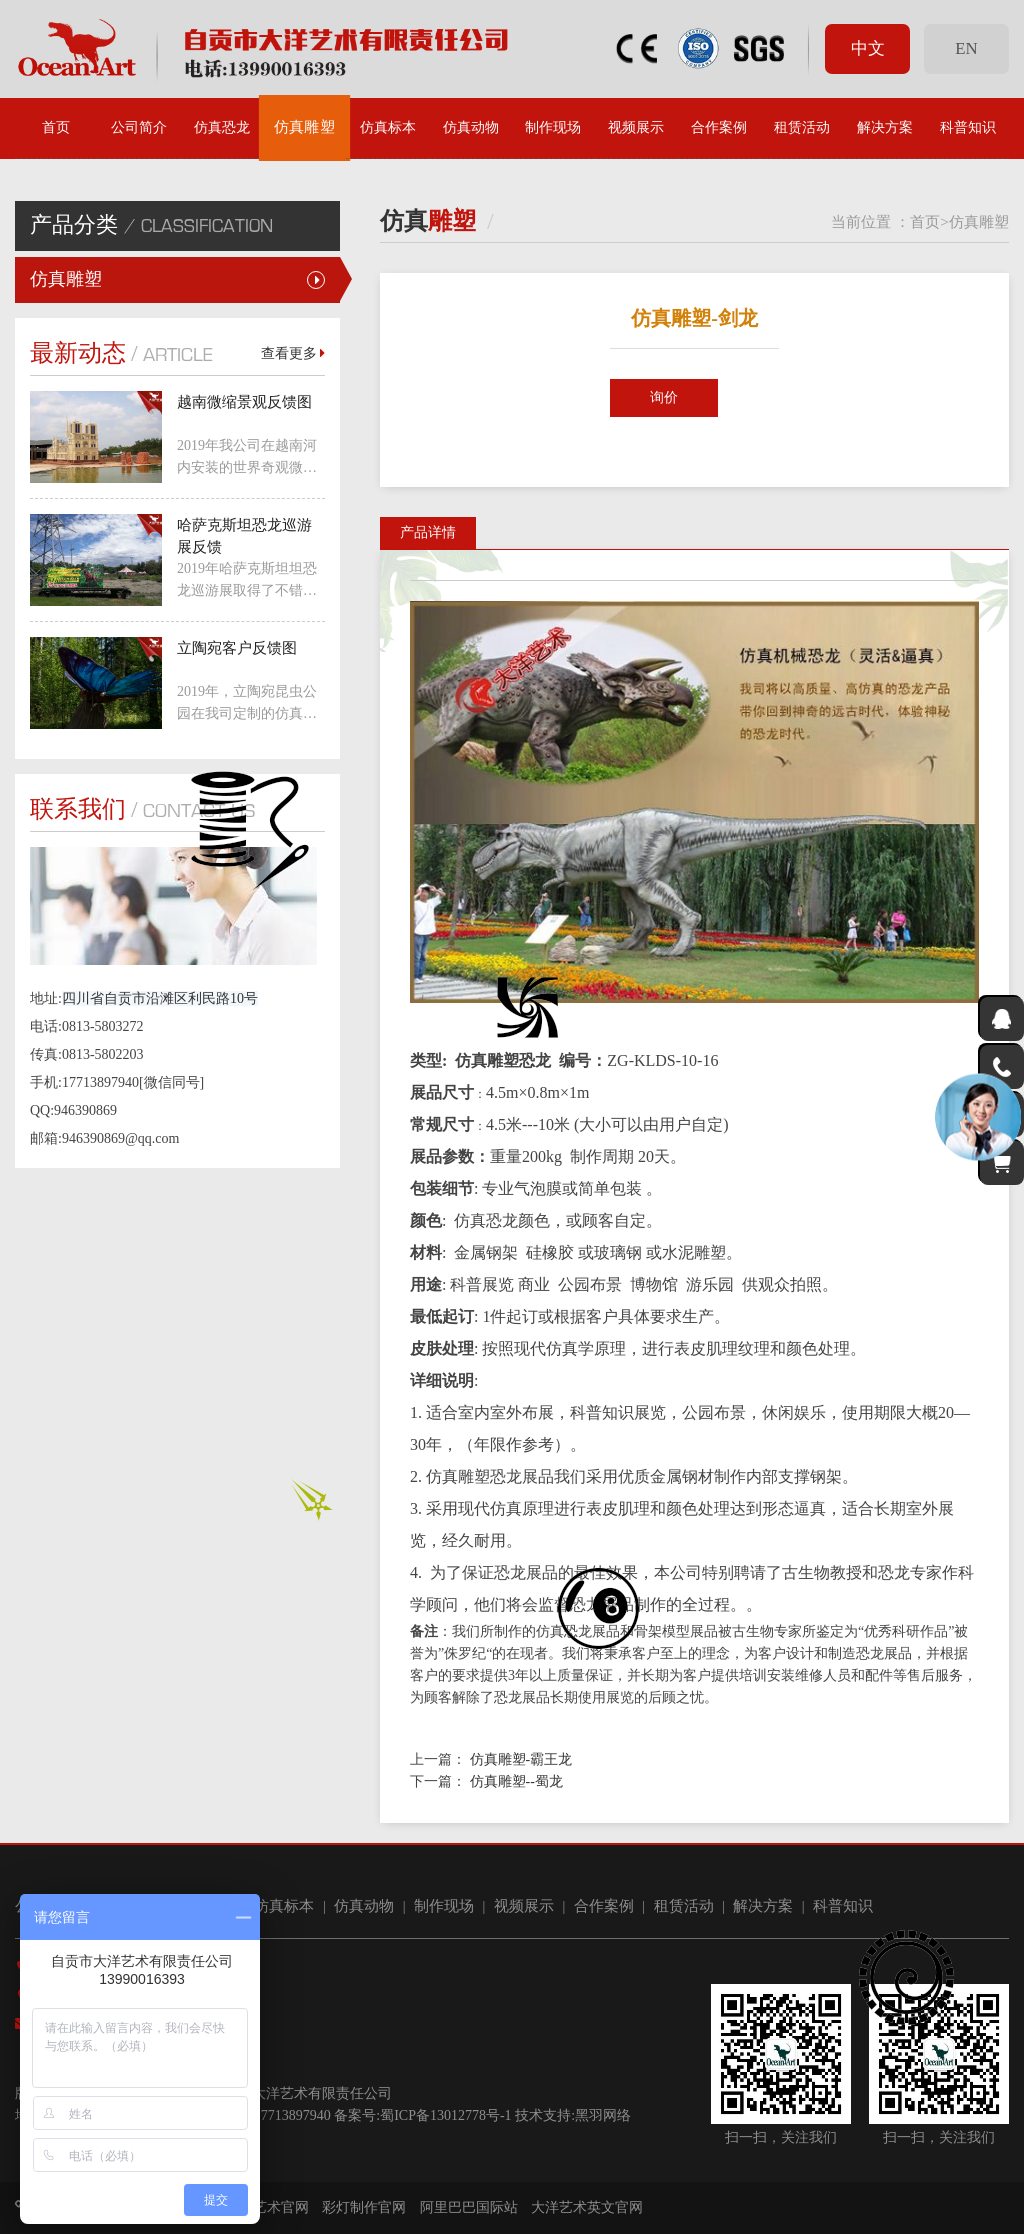 This screenshot has width=1024, height=2234. Describe the element at coordinates (906, 1977) in the screenshot. I see `indicates a loading or processing state` at that location.